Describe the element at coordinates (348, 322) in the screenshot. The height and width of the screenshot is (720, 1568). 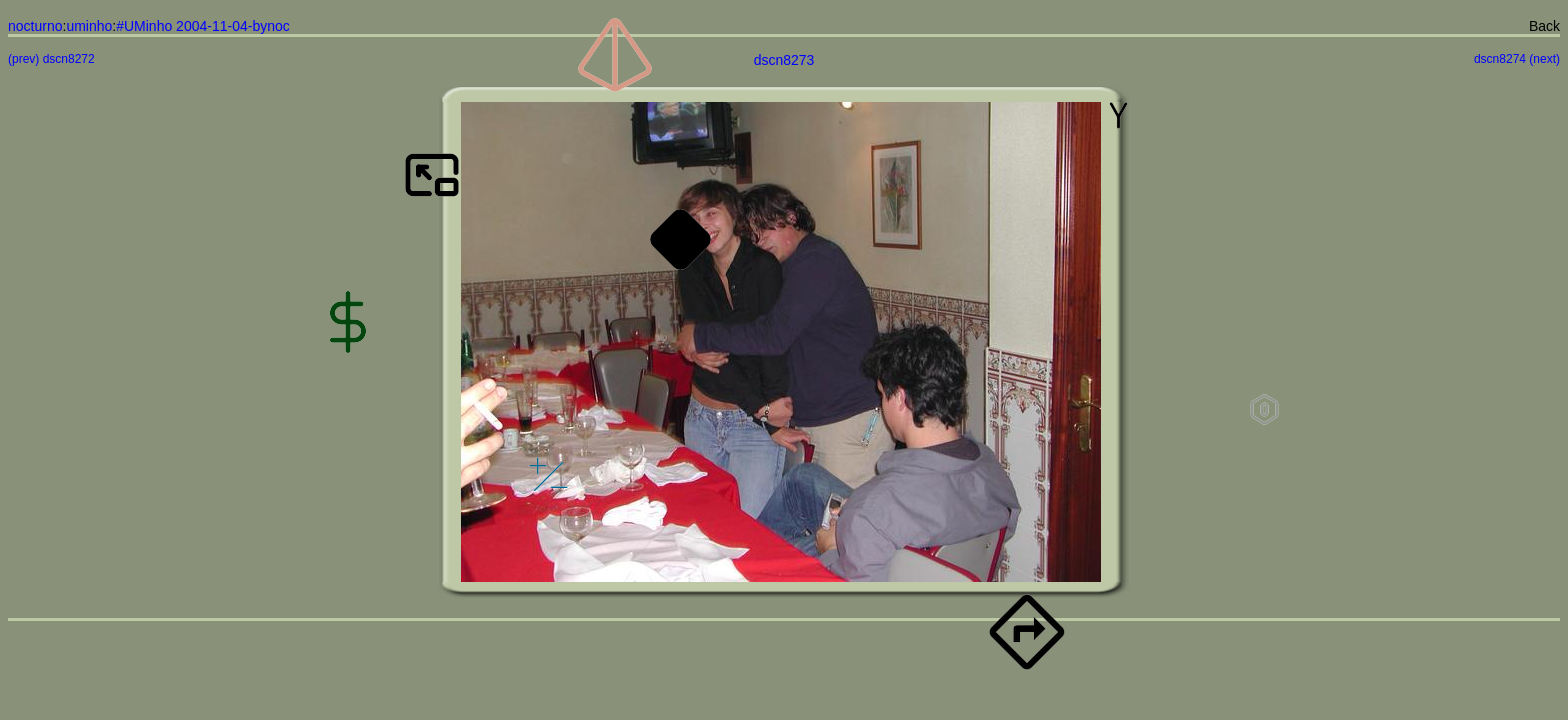
I see `view payment or pricing details` at that location.